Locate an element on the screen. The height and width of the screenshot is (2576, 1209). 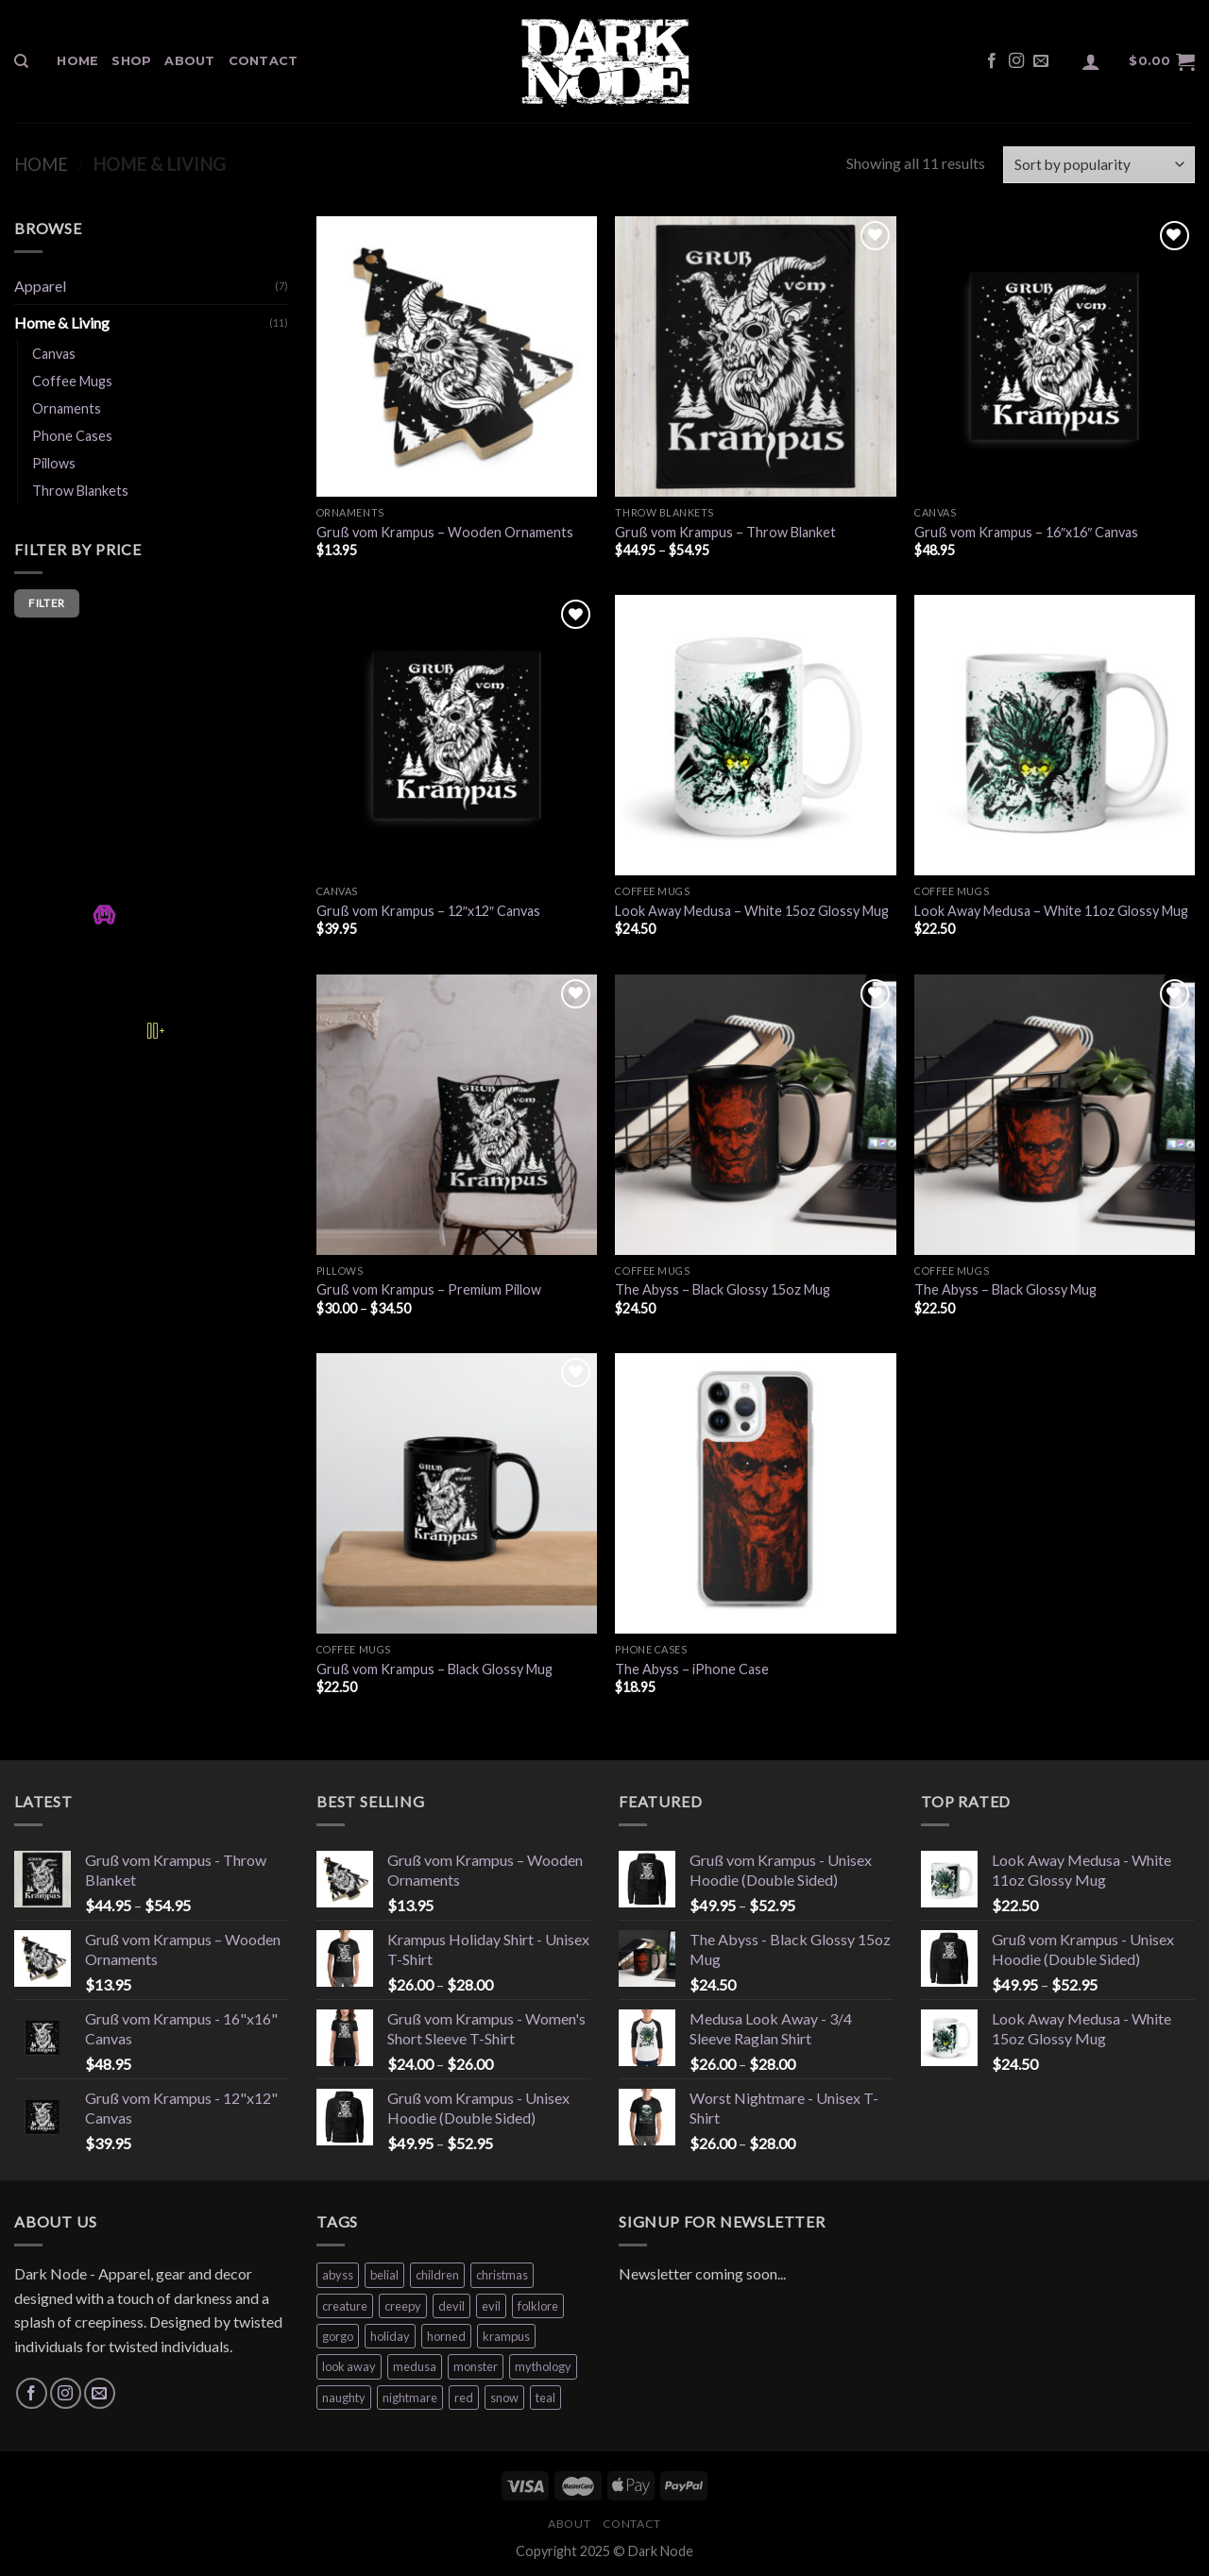
add a new column to the right is located at coordinates (154, 1030).